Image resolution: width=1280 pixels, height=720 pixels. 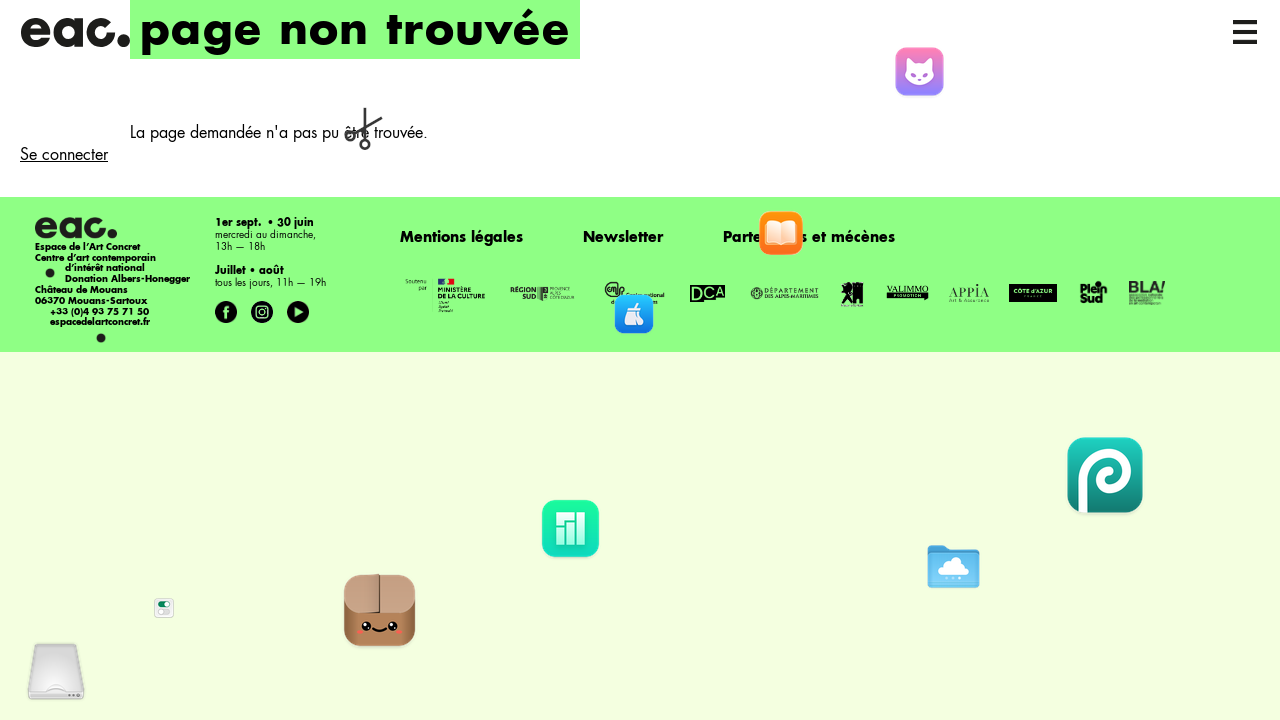 I want to click on access scanner device settings, so click(x=56, y=672).